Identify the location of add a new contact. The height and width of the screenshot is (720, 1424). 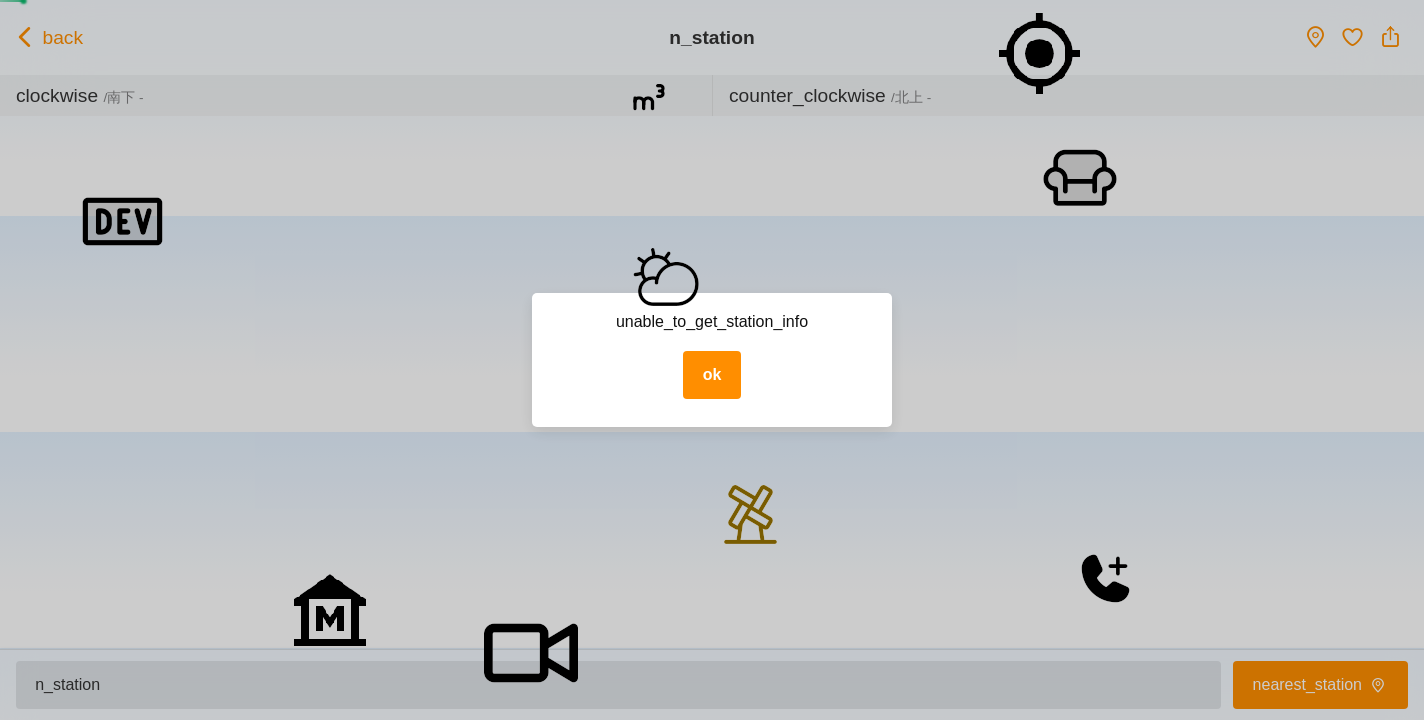
(1106, 577).